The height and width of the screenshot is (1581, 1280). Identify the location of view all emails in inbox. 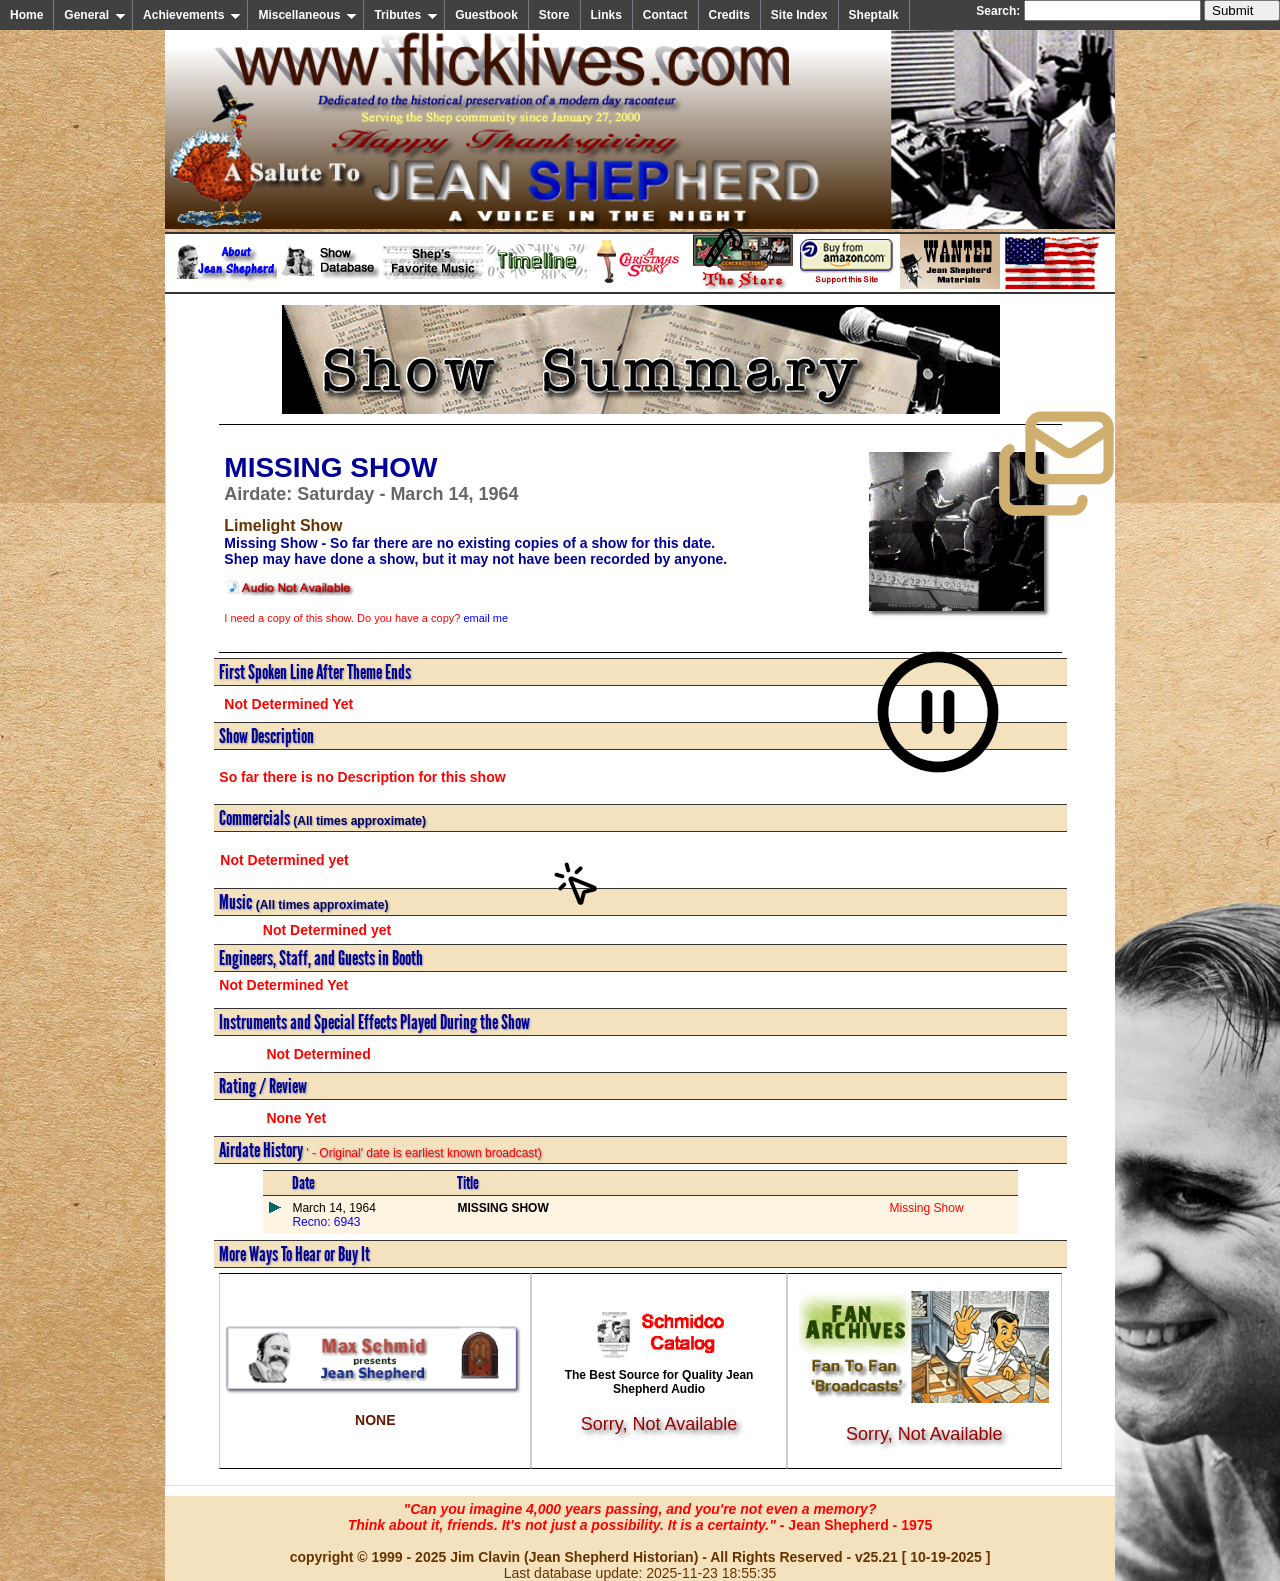
(1056, 463).